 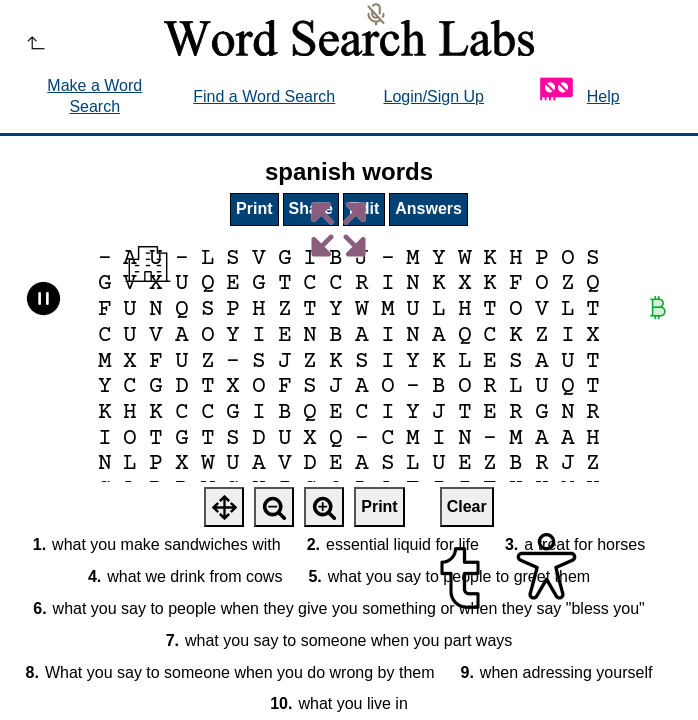 What do you see at coordinates (338, 229) in the screenshot?
I see `expand to fullscreen mode` at bounding box center [338, 229].